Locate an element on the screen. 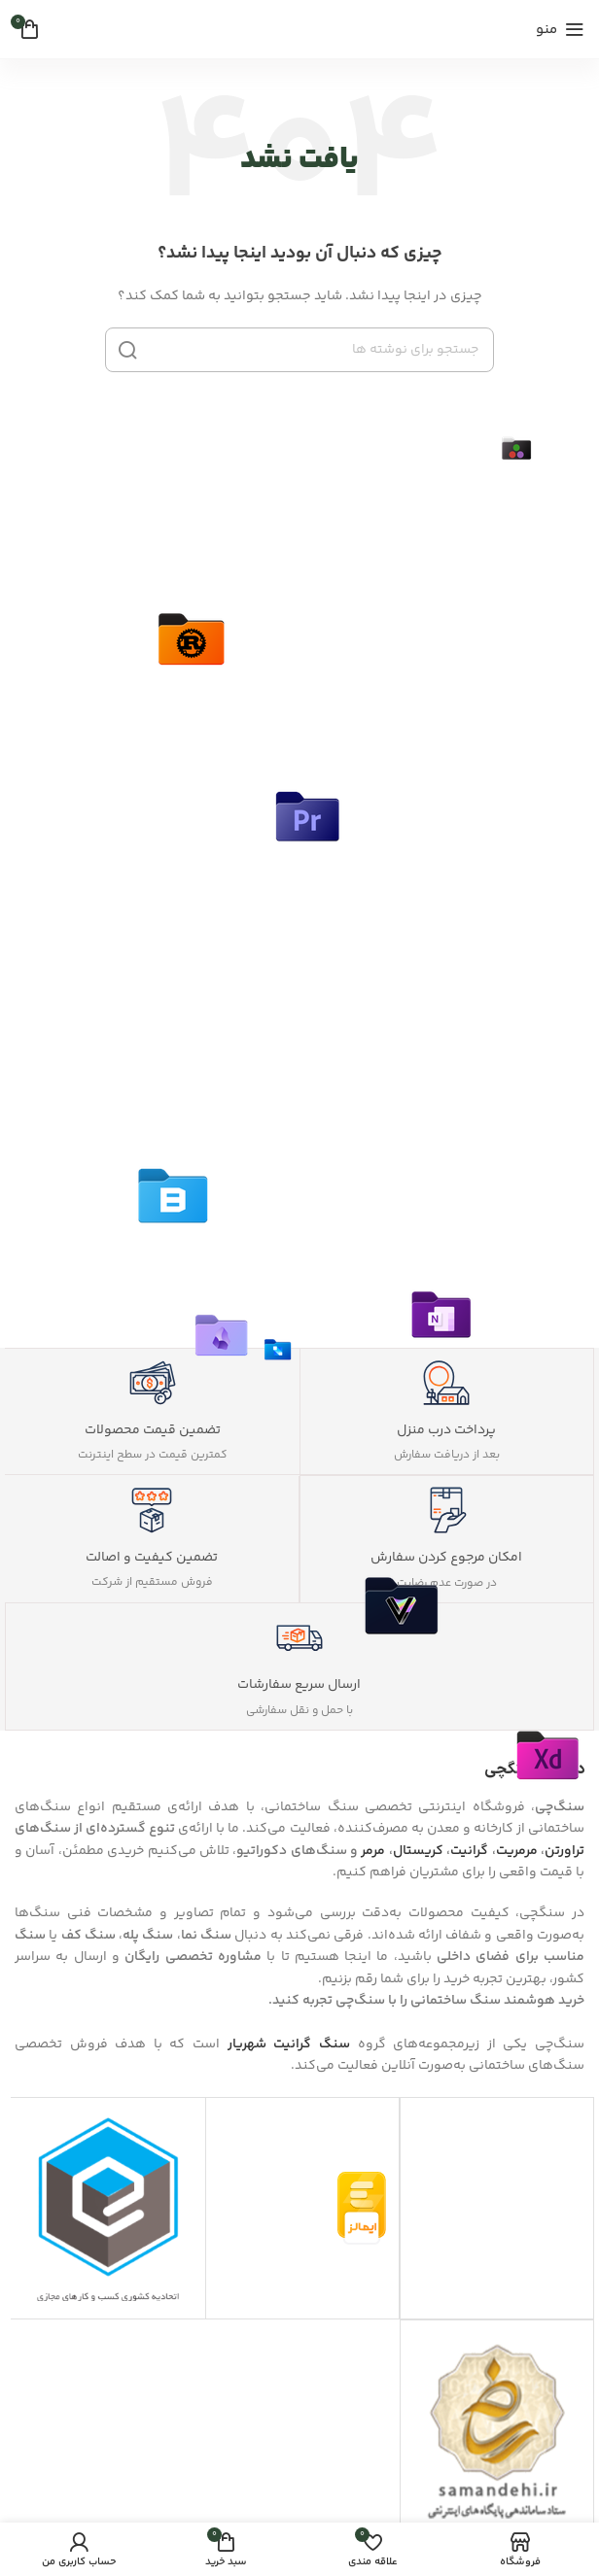 The height and width of the screenshot is (2576, 599). open folder containing Adobe XD project files is located at coordinates (547, 1757).